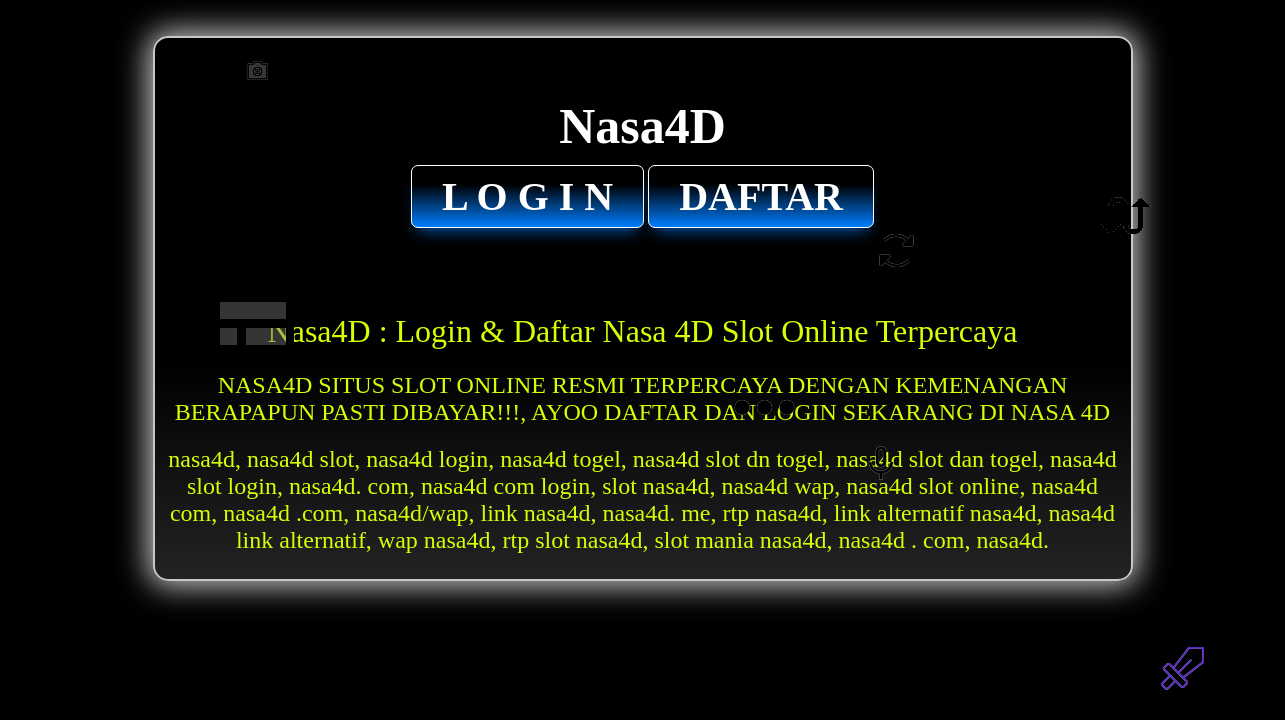 Image resolution: width=1285 pixels, height=720 pixels. What do you see at coordinates (764, 407) in the screenshot?
I see `access more options or actions` at bounding box center [764, 407].